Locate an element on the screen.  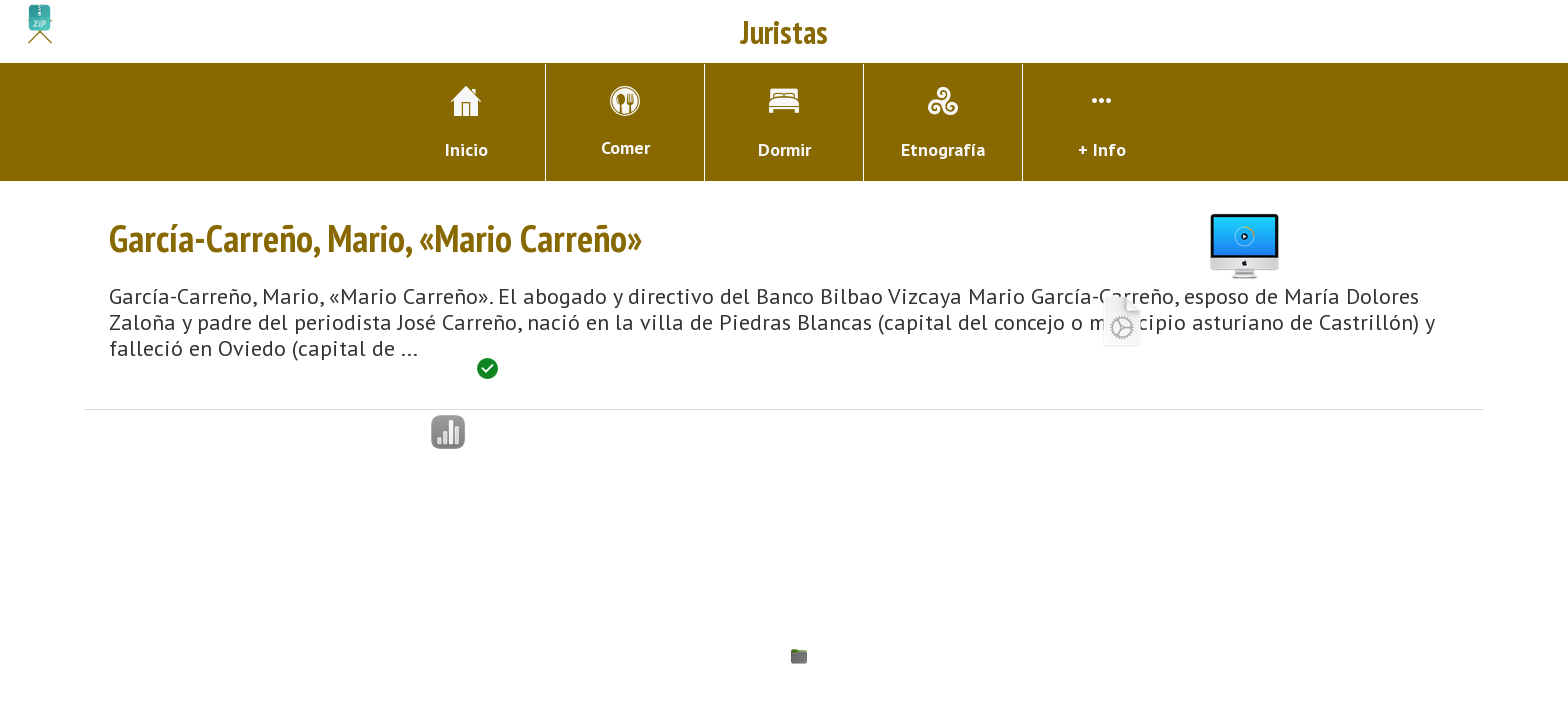
compressed zip archive file is located at coordinates (39, 17).